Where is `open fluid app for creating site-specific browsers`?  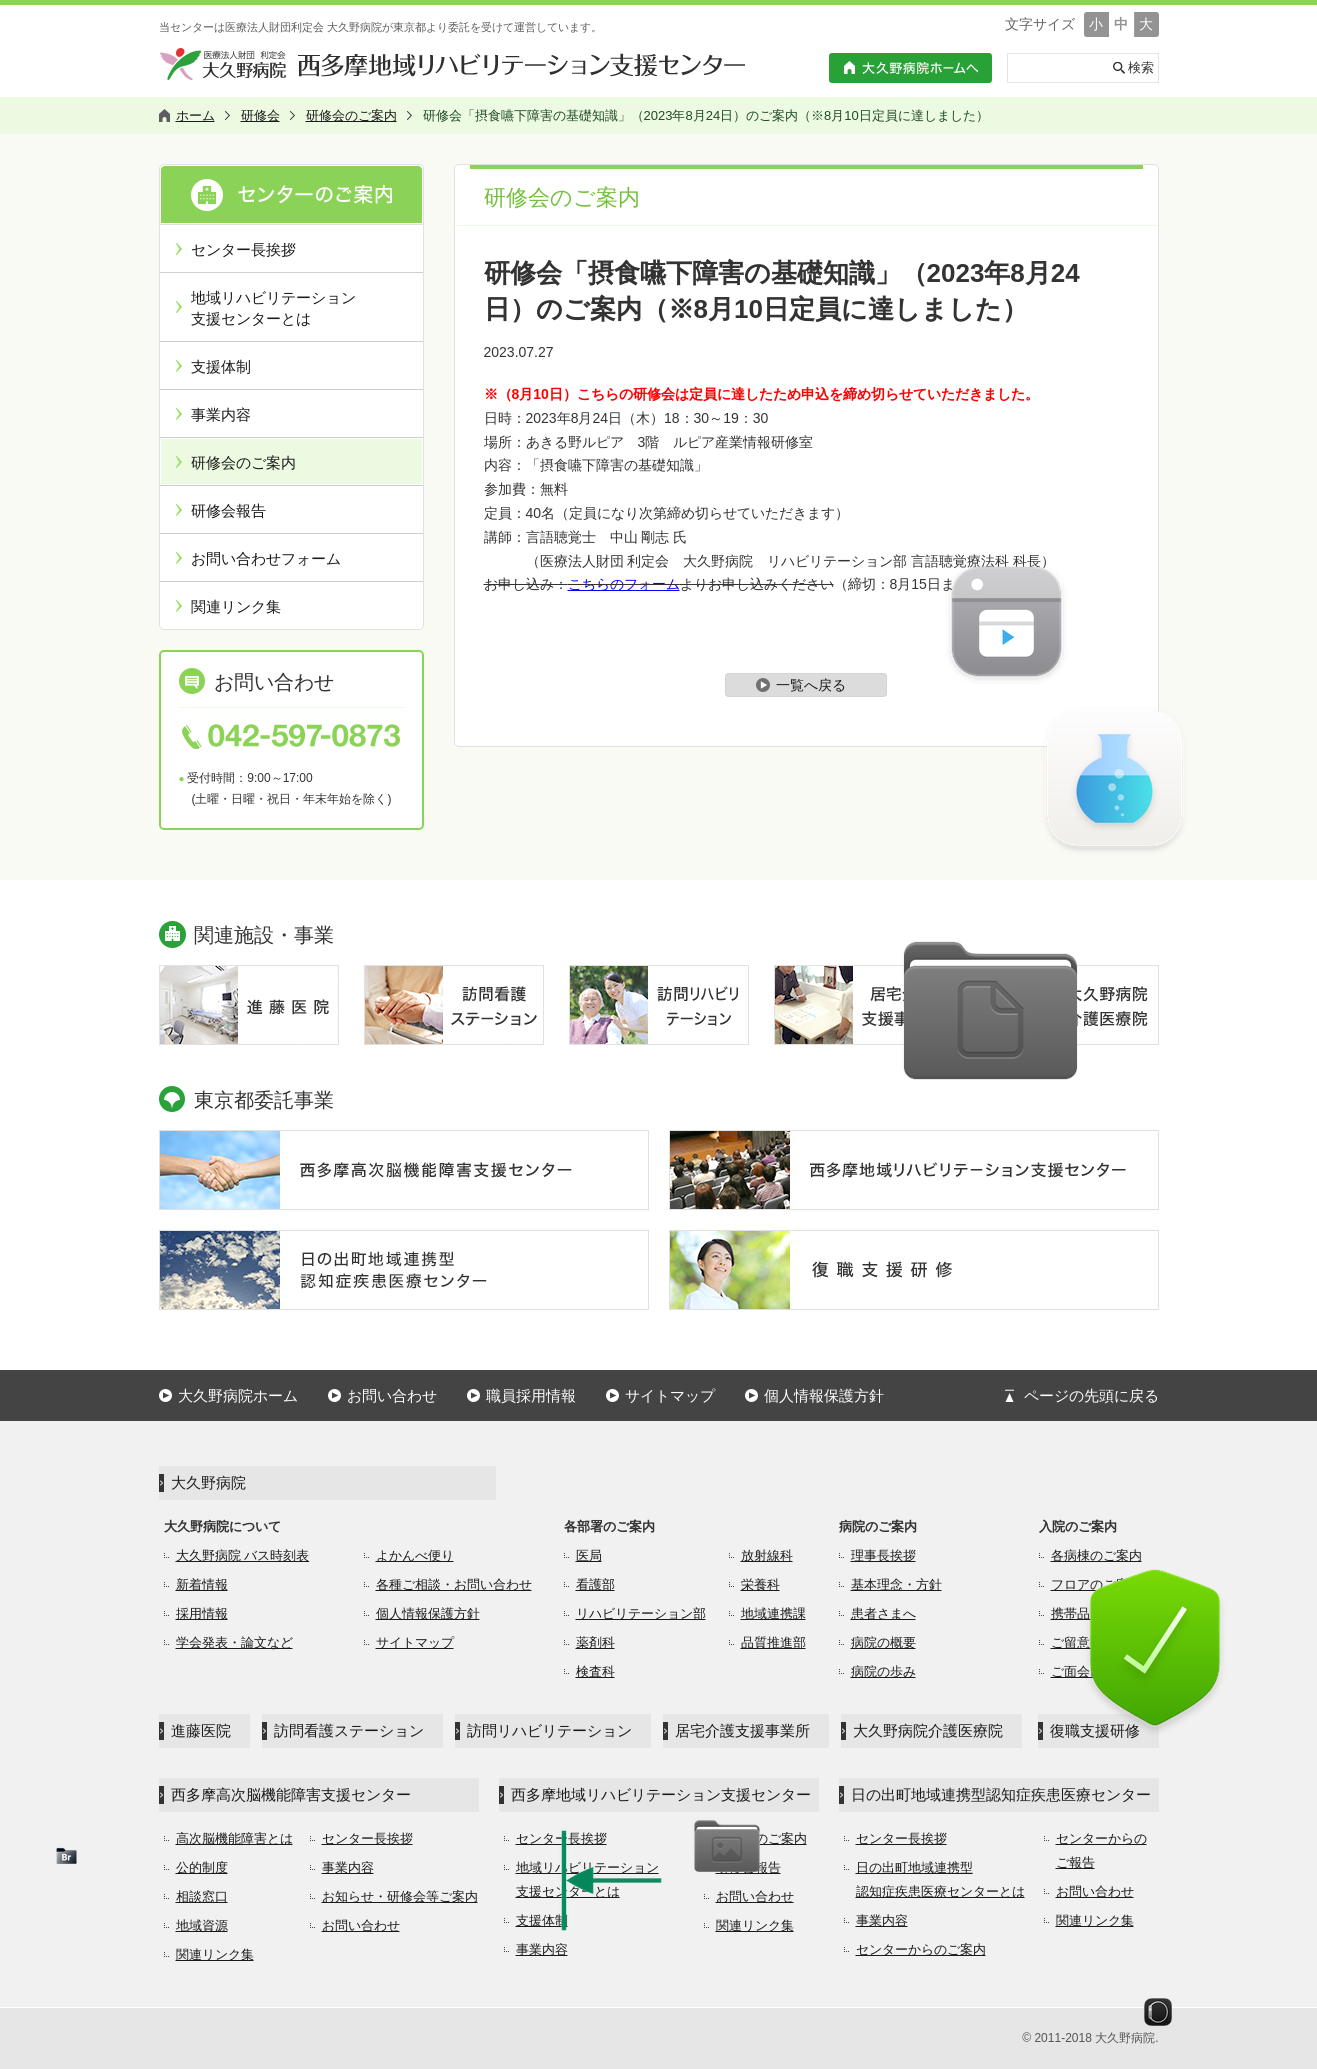
open fluid app for creating site-specific browsers is located at coordinates (1114, 778).